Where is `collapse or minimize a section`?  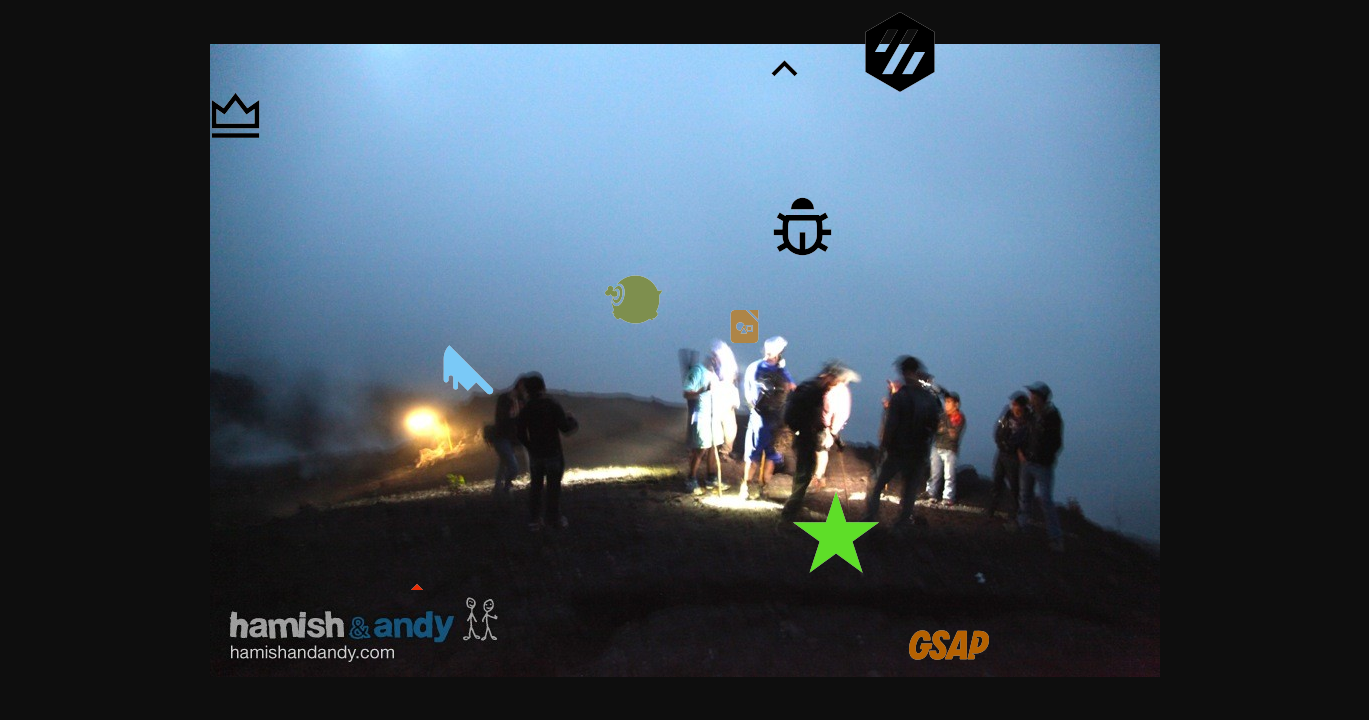 collapse or minimize a section is located at coordinates (784, 68).